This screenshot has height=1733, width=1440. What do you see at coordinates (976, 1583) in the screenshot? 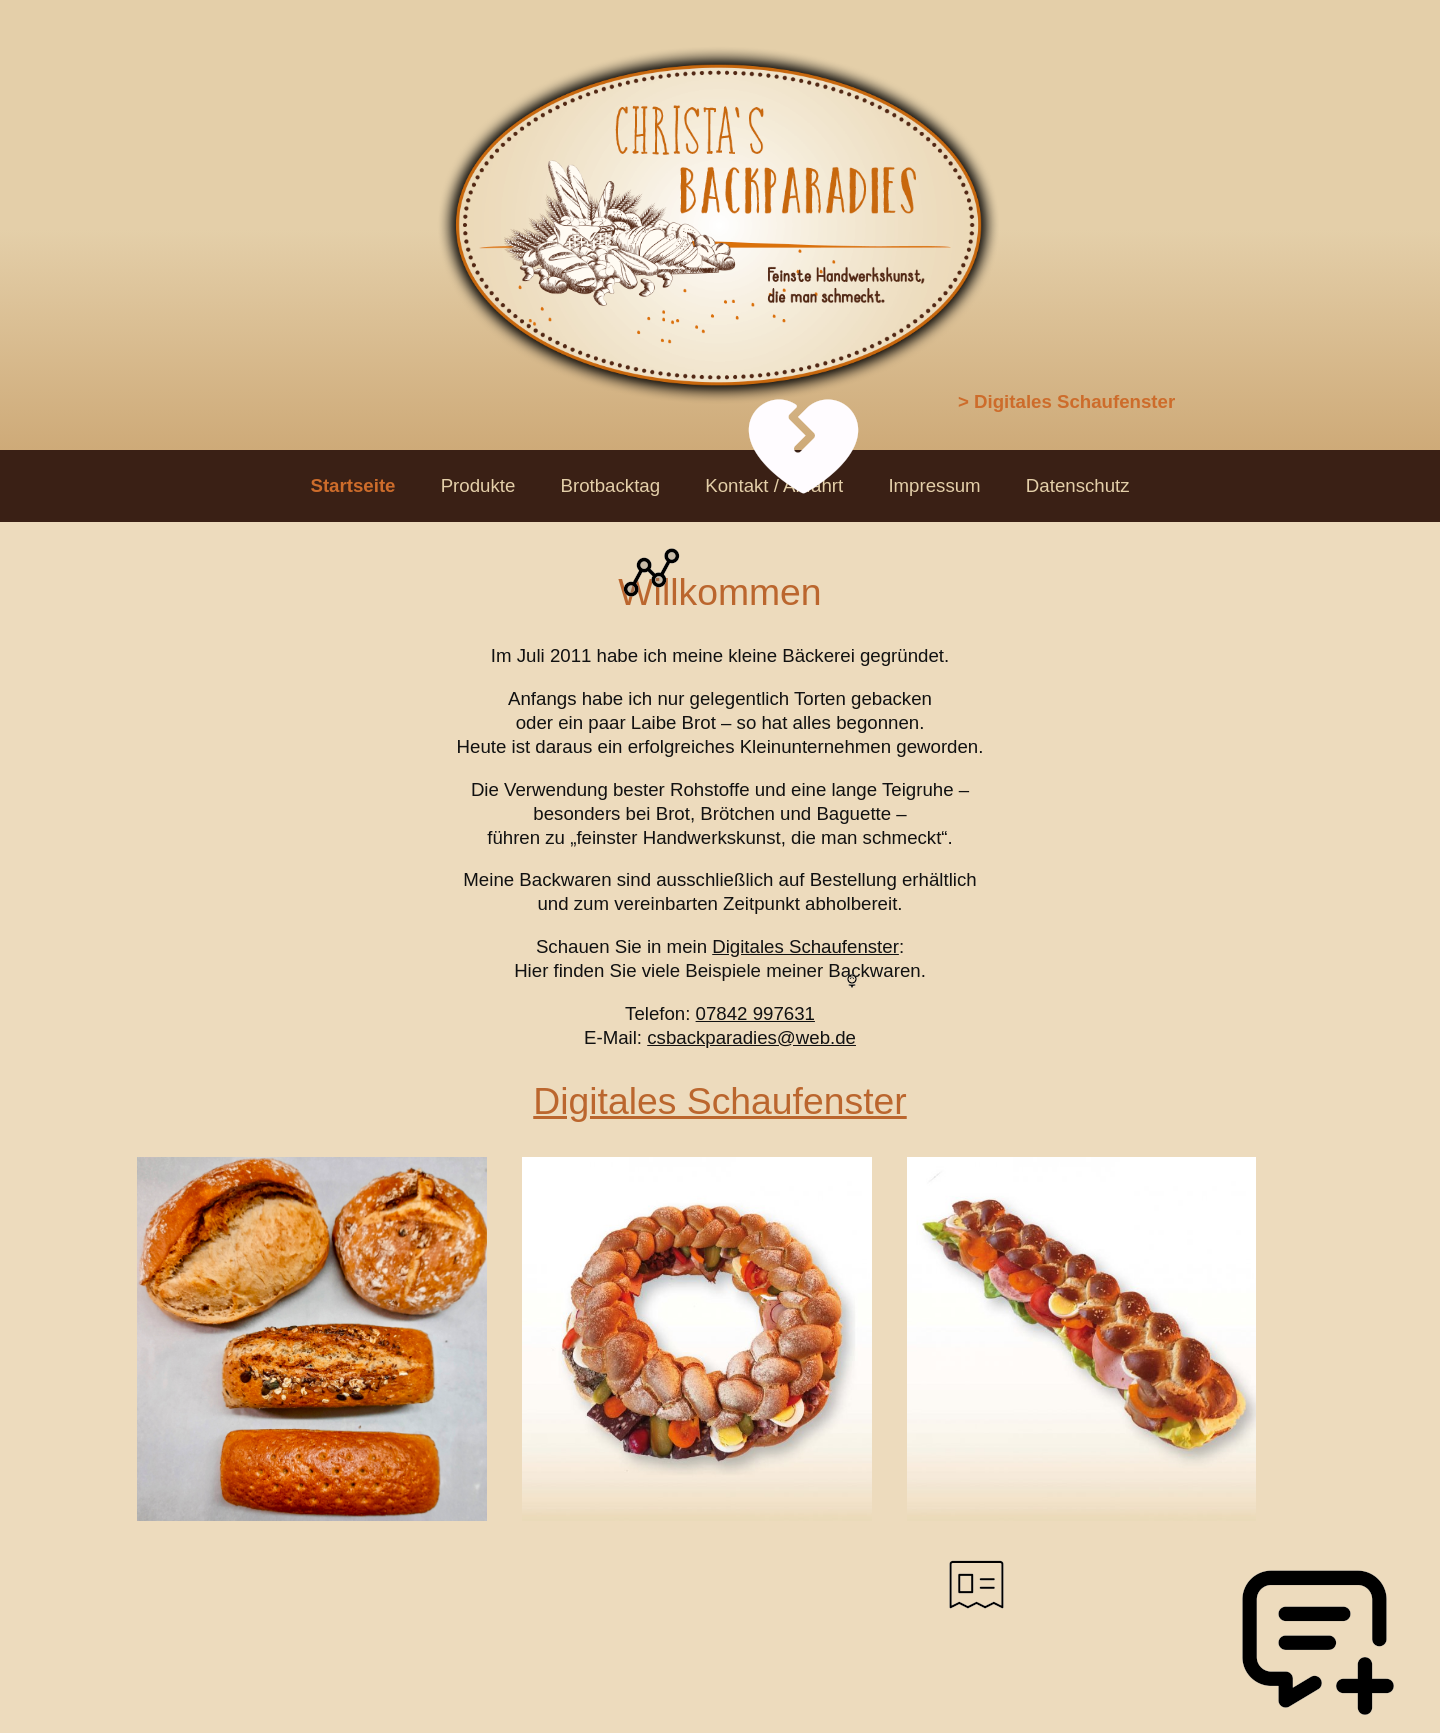
I see `view news articles or press clippings` at bounding box center [976, 1583].